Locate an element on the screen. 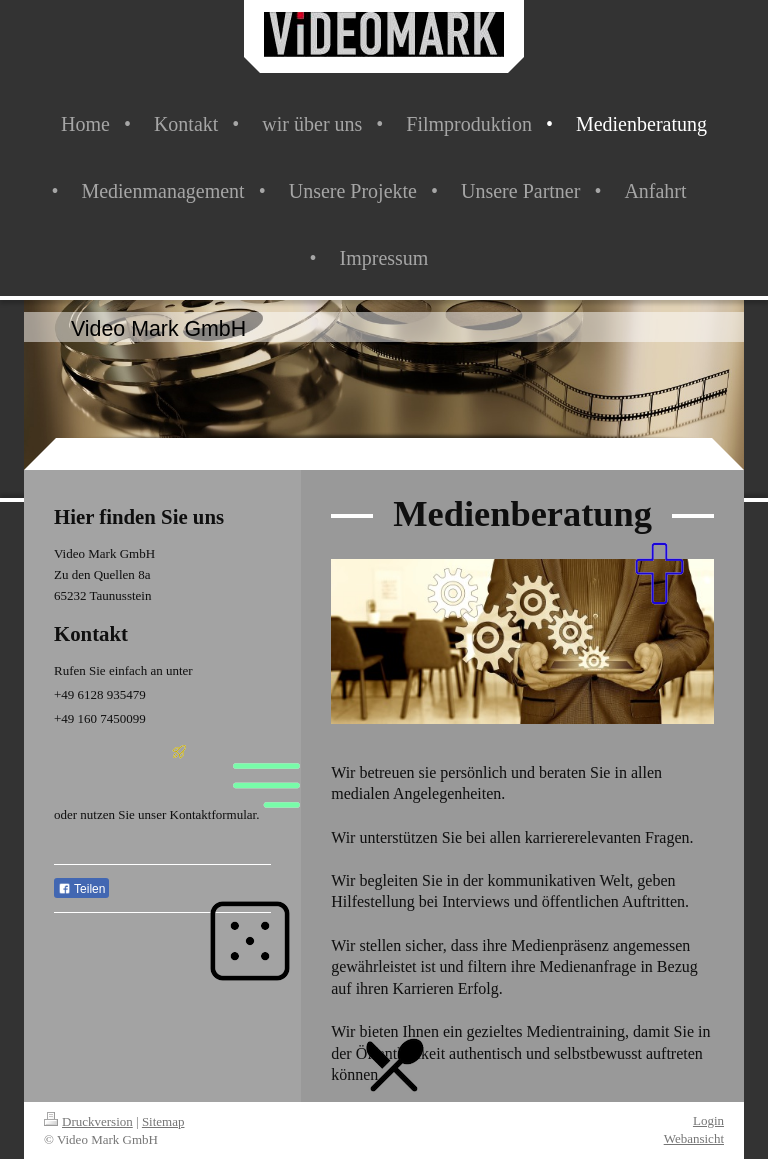 The image size is (768, 1159). launch or deploy a project is located at coordinates (179, 751).